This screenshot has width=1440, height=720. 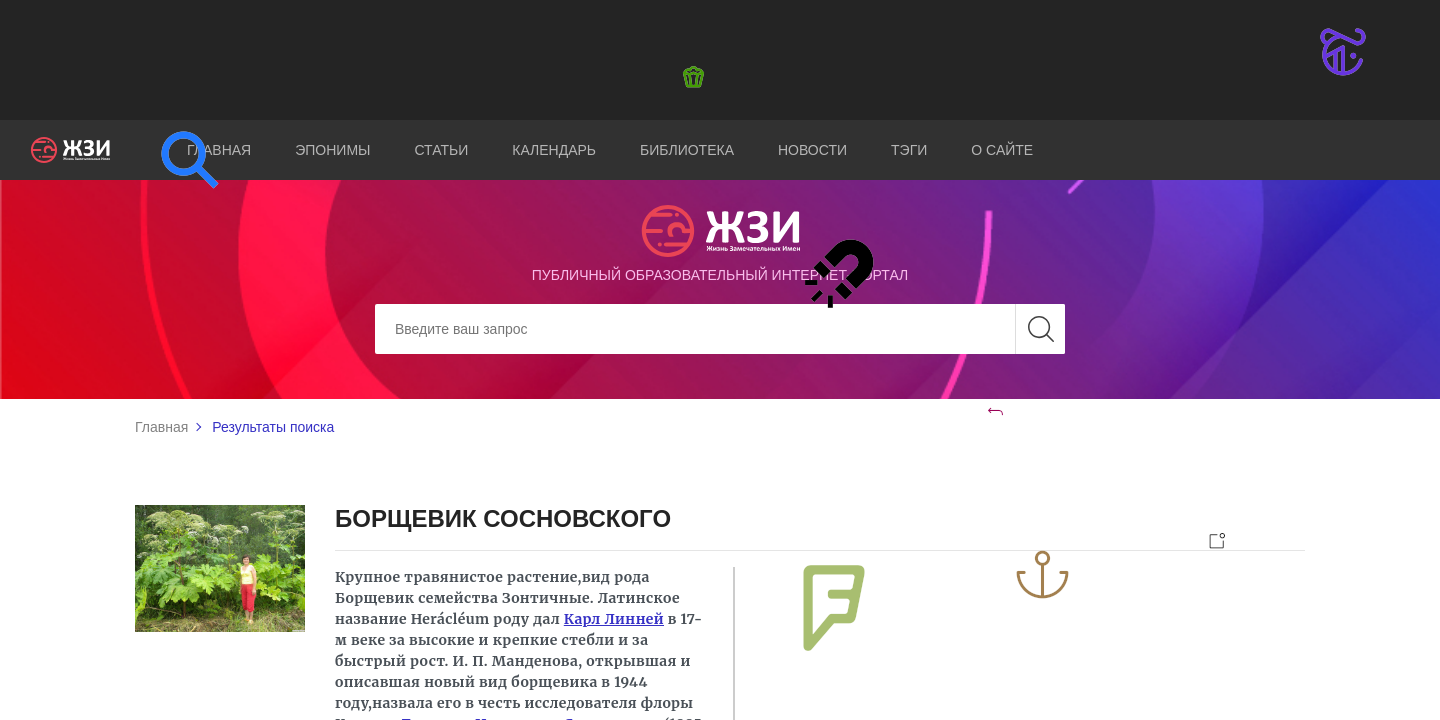 I want to click on open foursquare app, so click(x=834, y=608).